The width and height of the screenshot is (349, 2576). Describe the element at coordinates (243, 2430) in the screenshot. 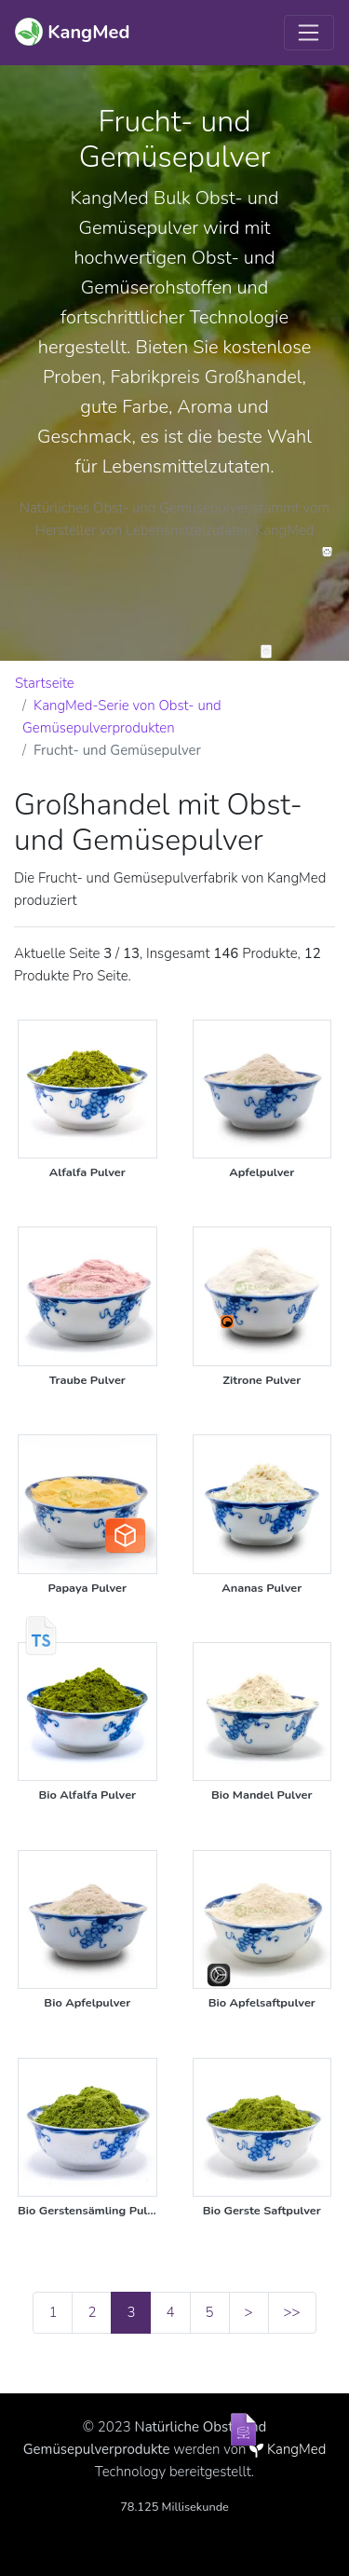

I see `kexi database project shortcut file` at that location.